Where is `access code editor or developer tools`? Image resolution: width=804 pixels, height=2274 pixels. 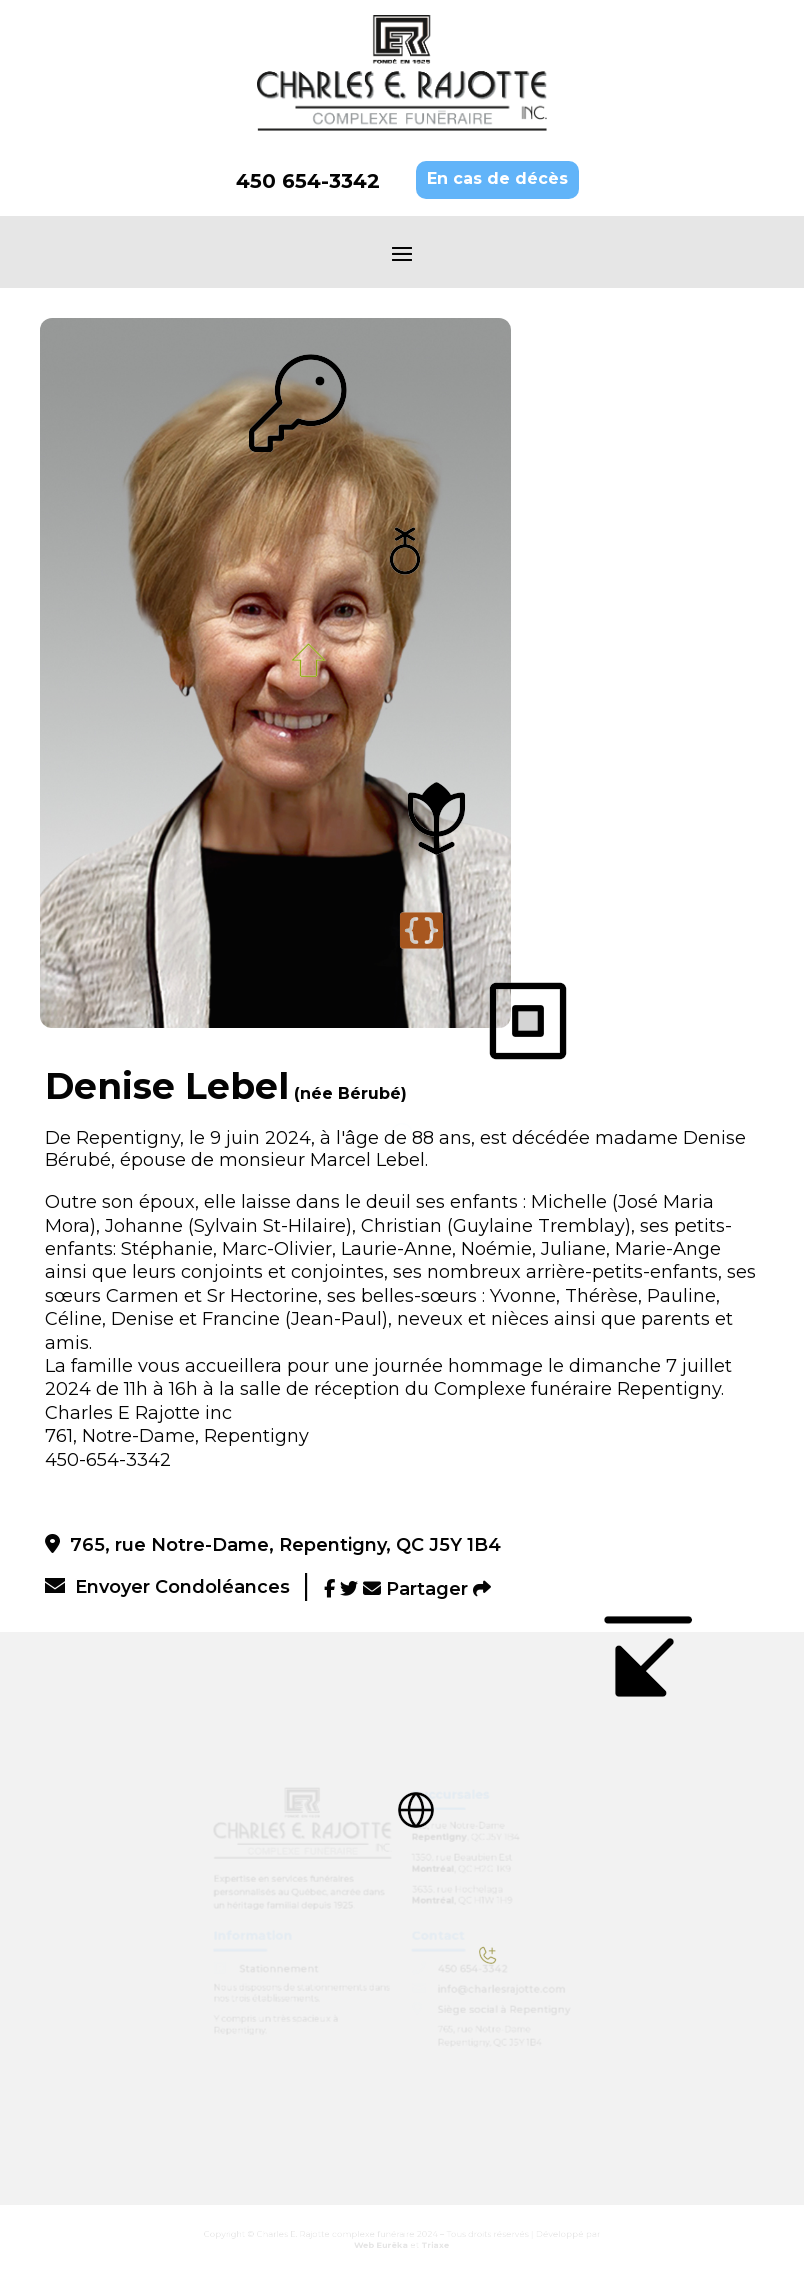
access code editor or developer tools is located at coordinates (421, 930).